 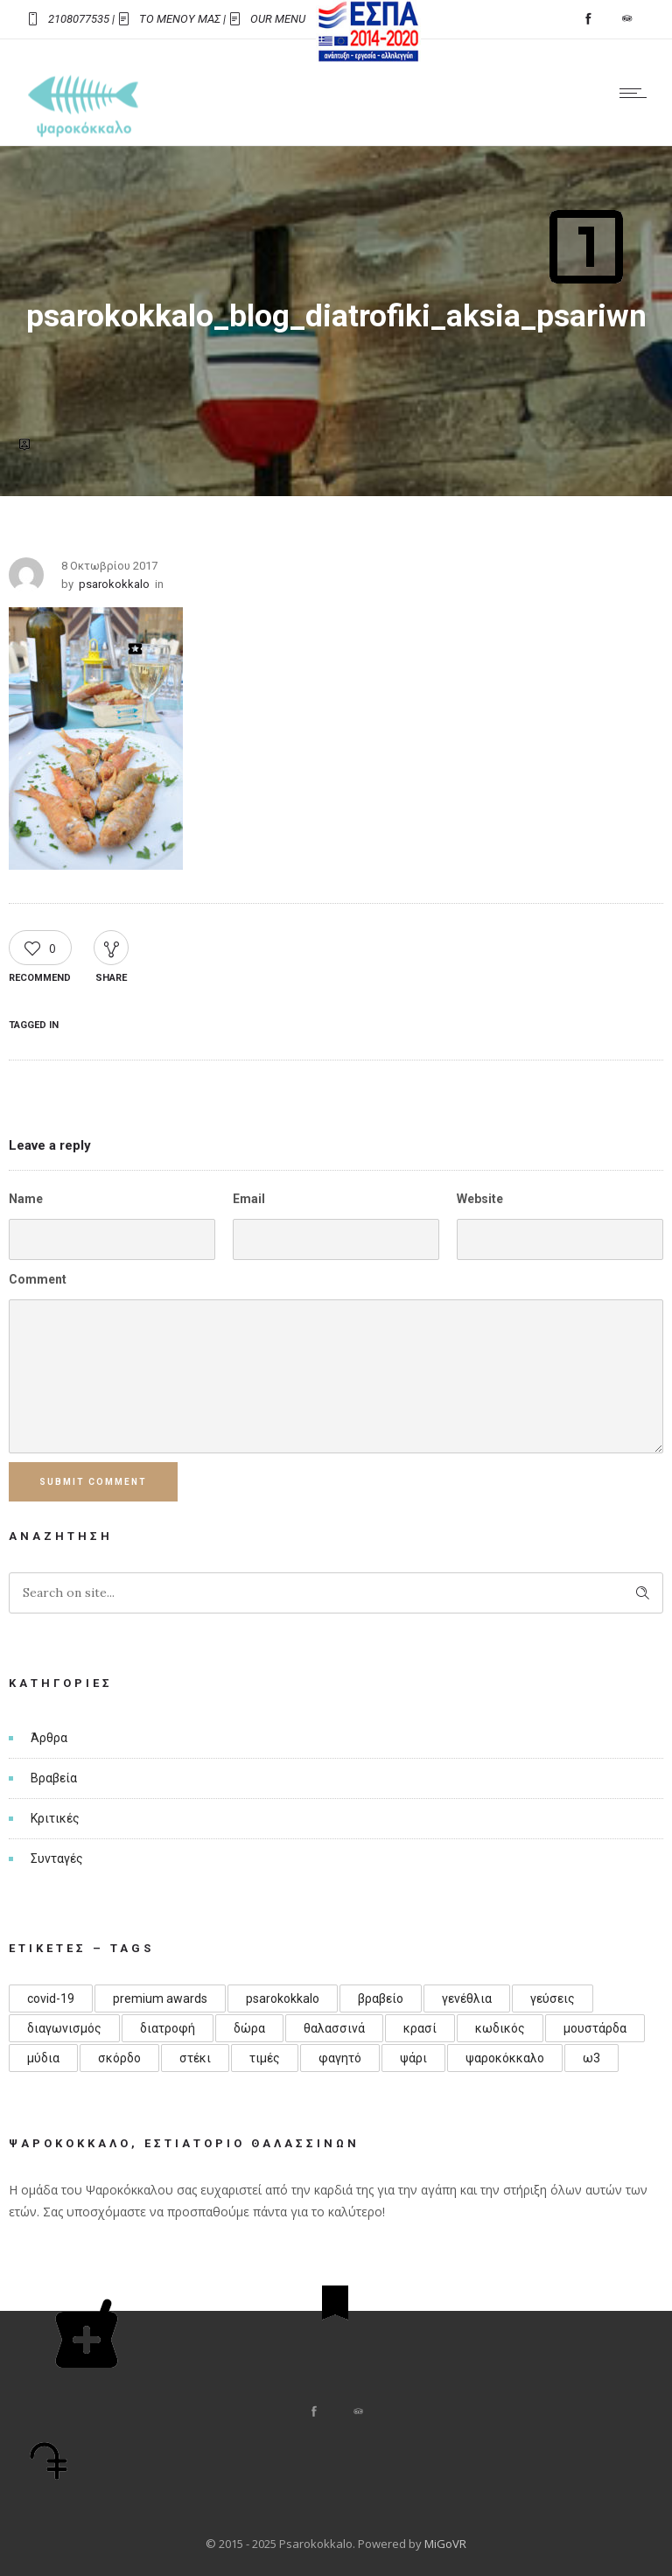 I want to click on view local events or entertainment, so click(x=135, y=648).